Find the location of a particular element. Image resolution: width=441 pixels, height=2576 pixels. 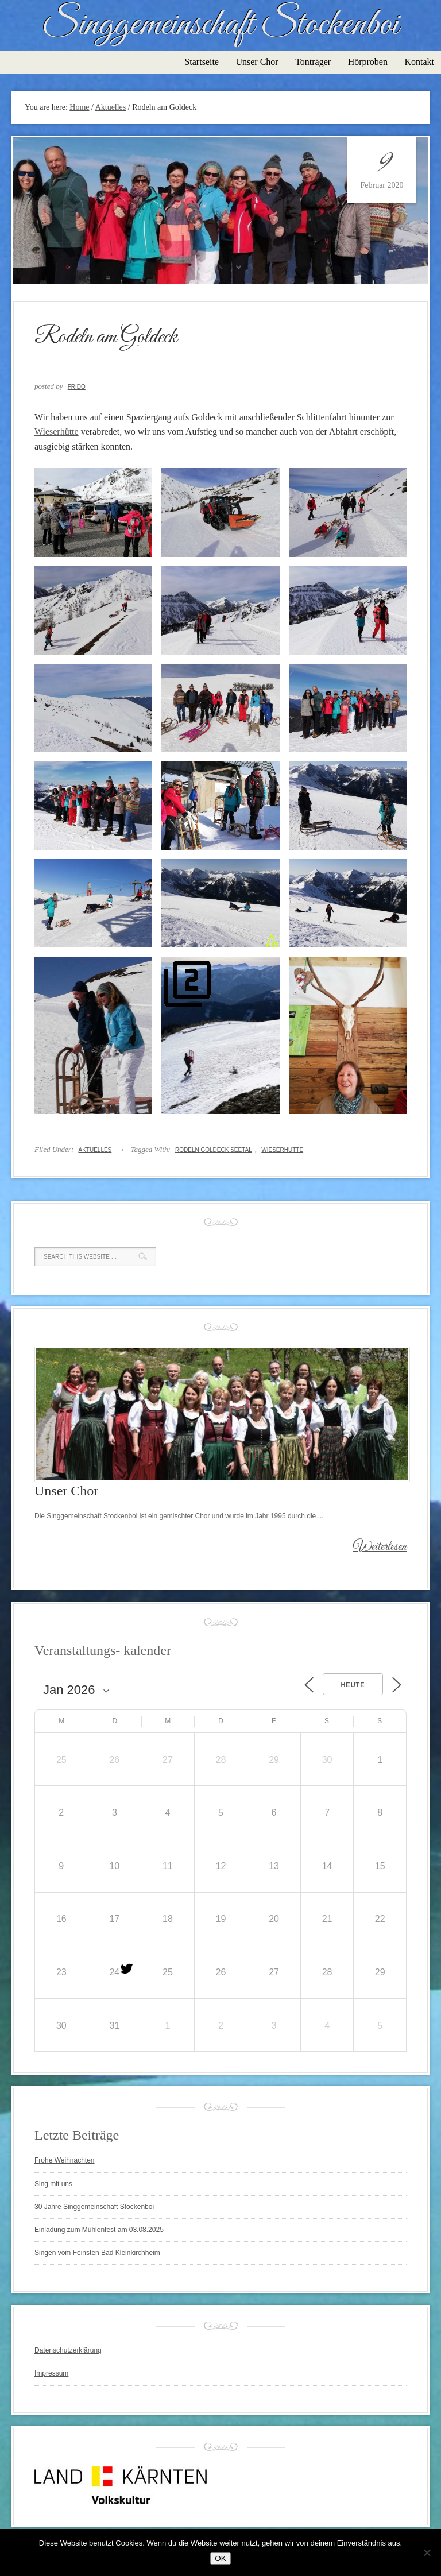

share to twitter is located at coordinates (126, 1968).